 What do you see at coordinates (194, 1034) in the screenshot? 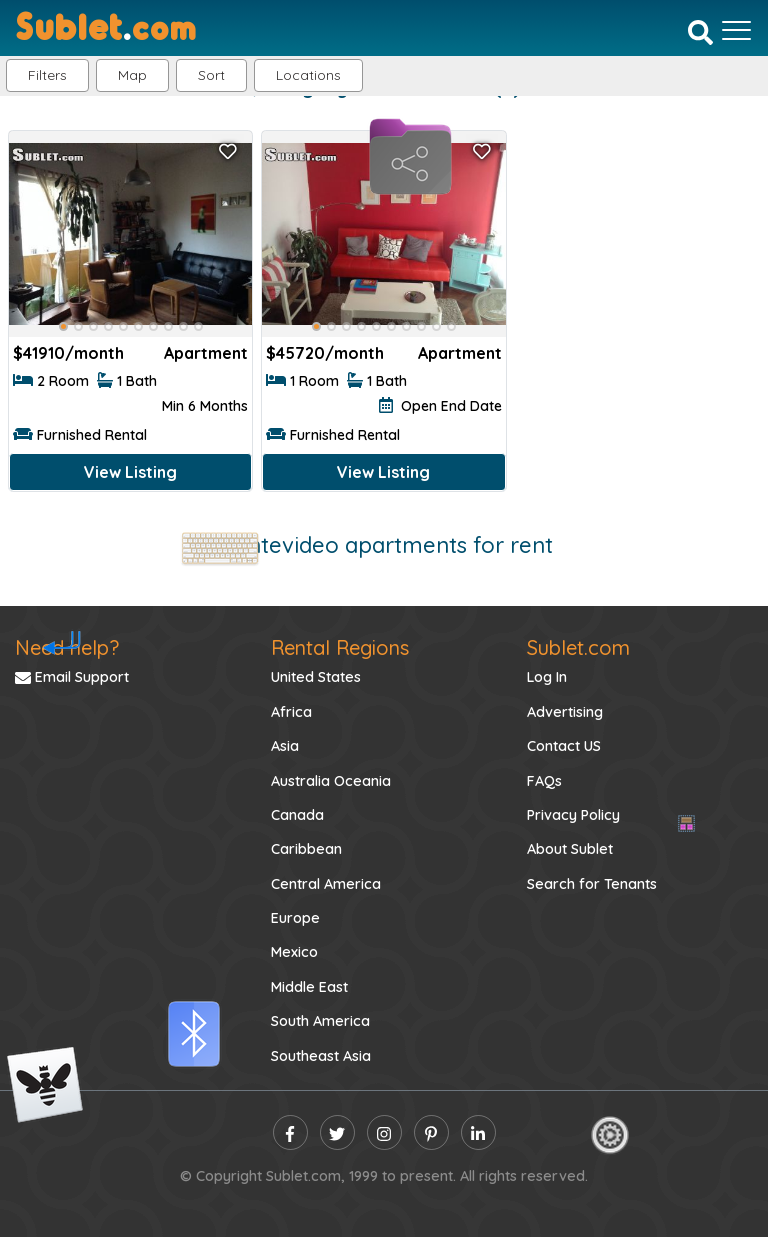
I see `access bluetooth settings` at bounding box center [194, 1034].